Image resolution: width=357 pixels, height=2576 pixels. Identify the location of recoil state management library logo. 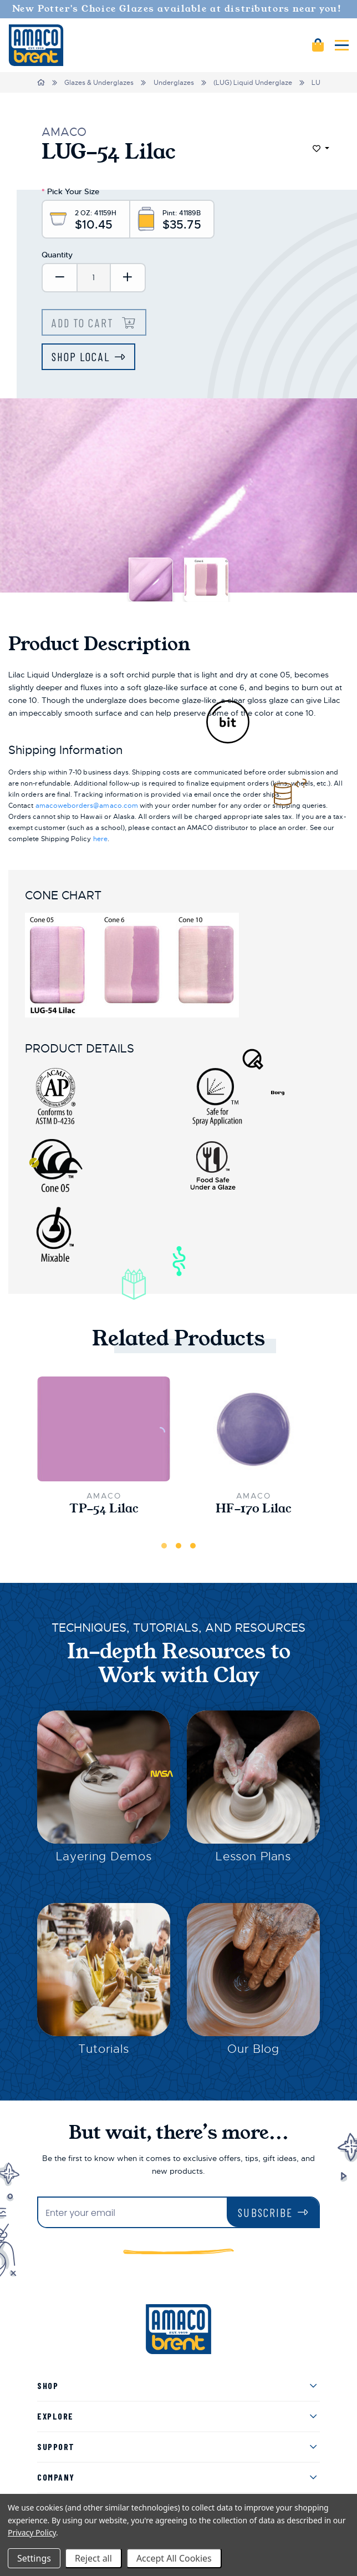
(179, 1261).